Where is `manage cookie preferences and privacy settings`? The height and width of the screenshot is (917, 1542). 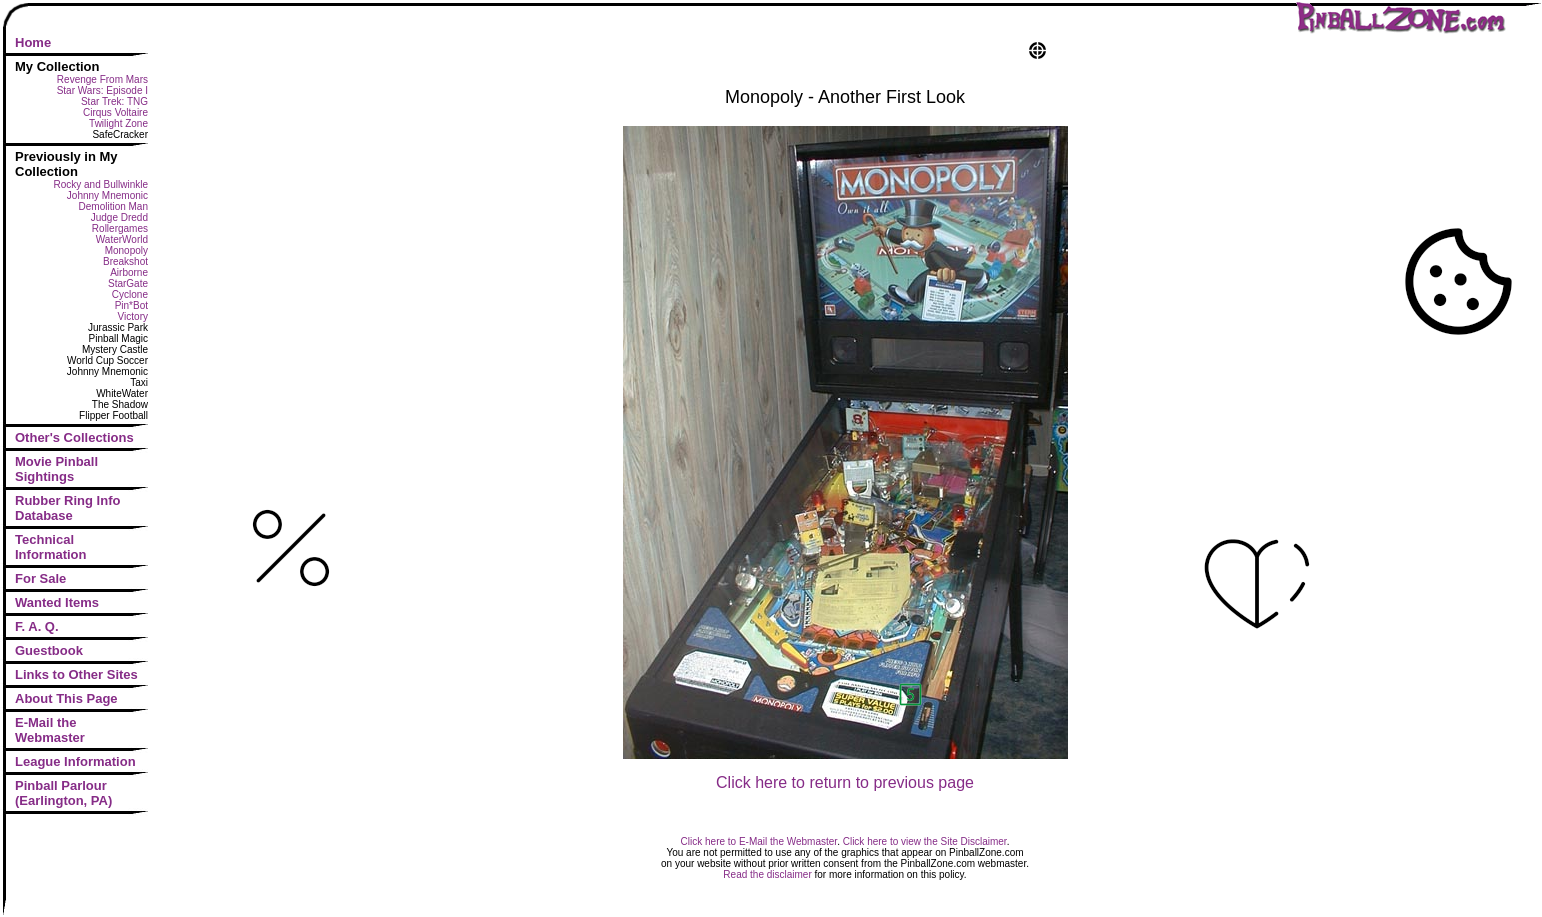
manage cookie preferences and privacy settings is located at coordinates (1458, 281).